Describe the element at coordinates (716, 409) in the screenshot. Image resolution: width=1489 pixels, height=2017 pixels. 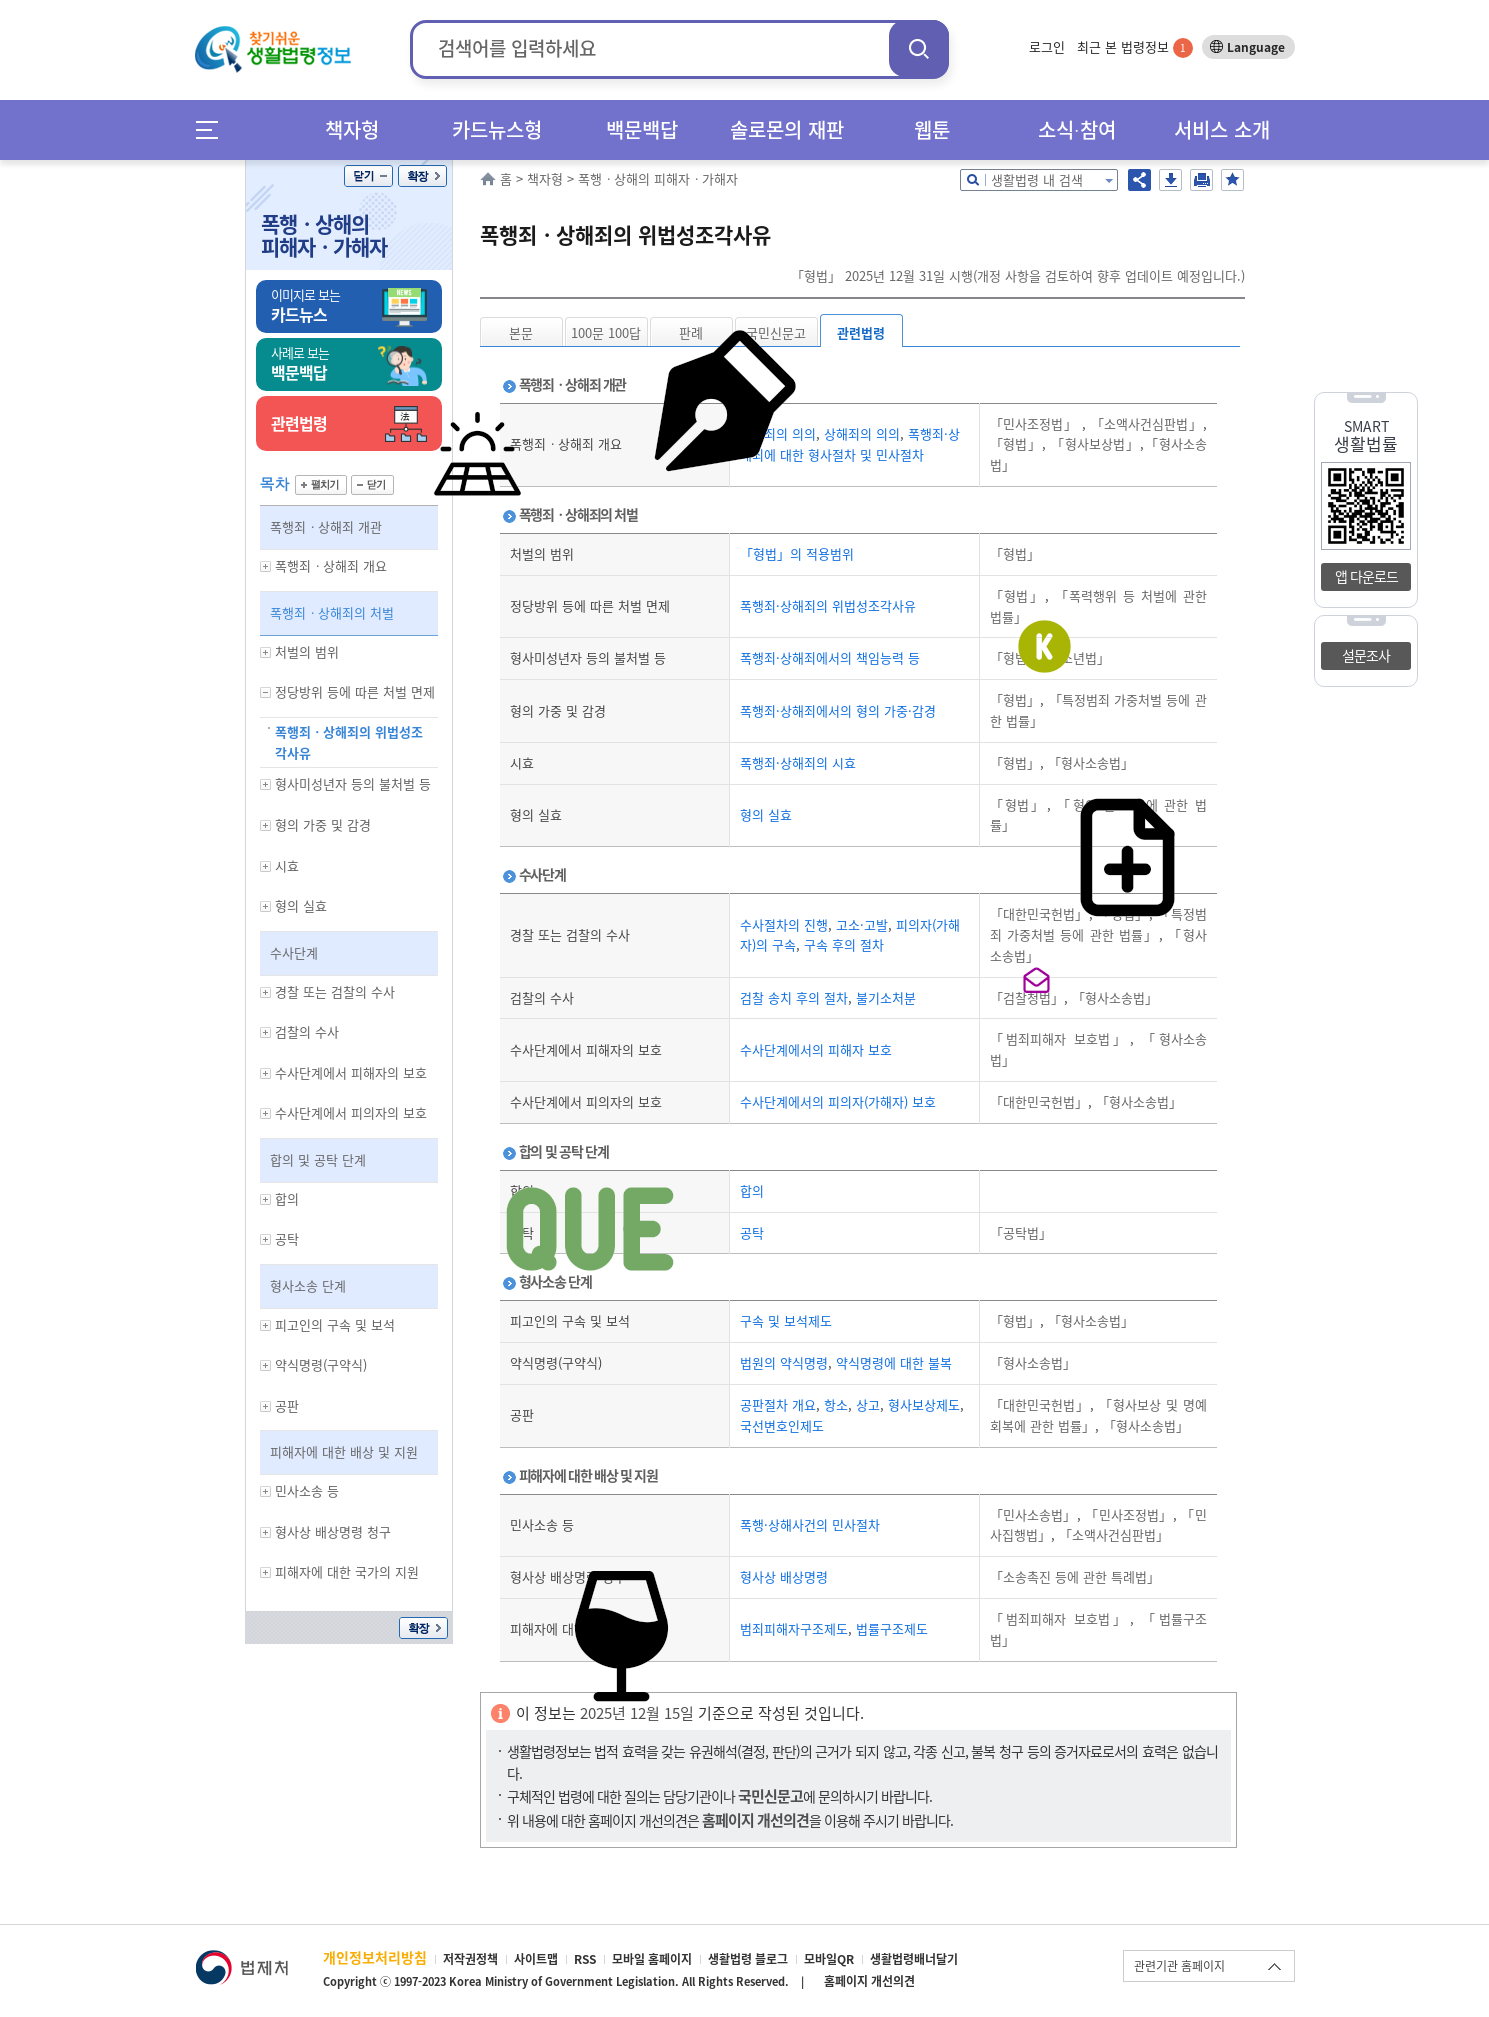
I see `access drawing or illustration tools` at that location.